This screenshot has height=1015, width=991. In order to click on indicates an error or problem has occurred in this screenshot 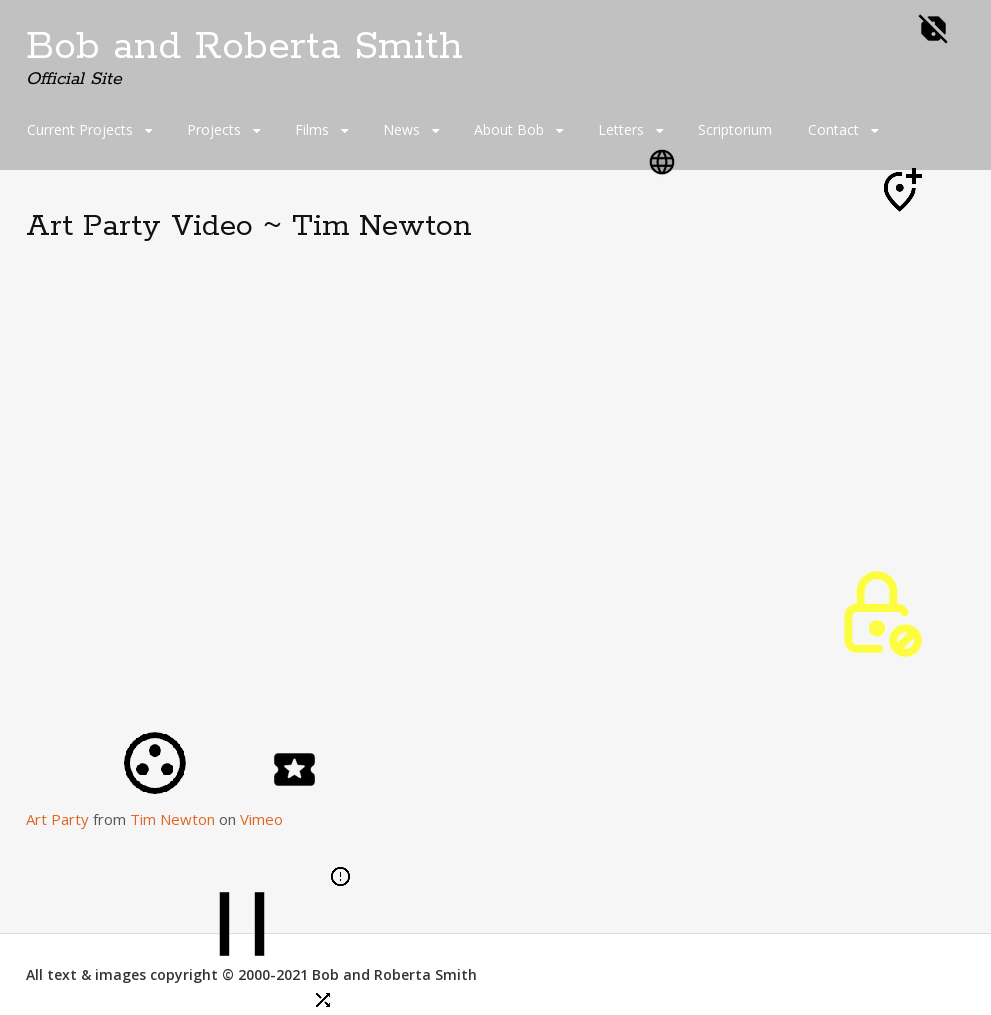, I will do `click(340, 876)`.